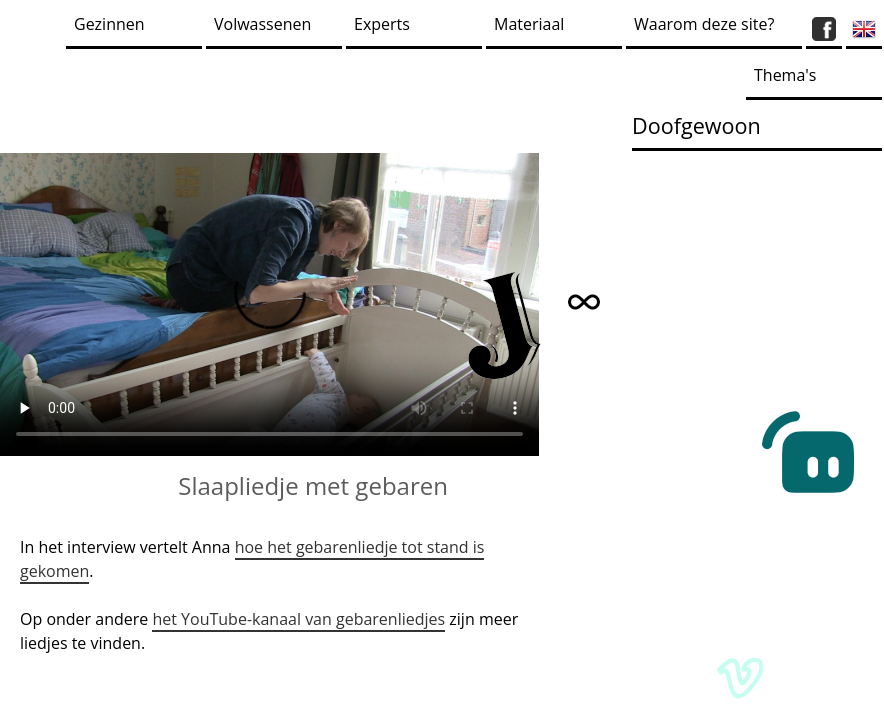 The height and width of the screenshot is (720, 884). I want to click on open streamlabs streaming software, so click(808, 452).